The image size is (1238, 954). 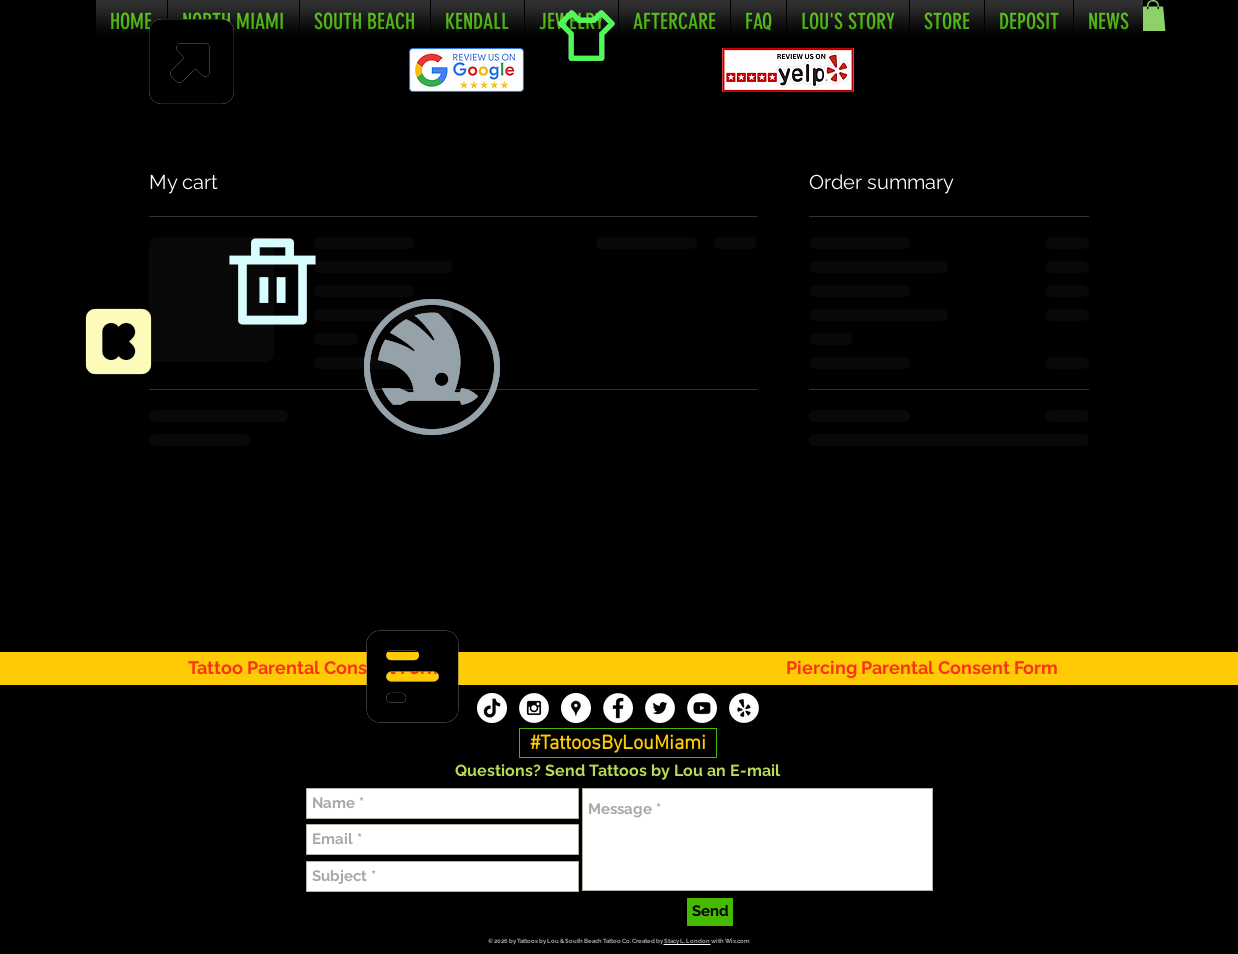 What do you see at coordinates (118, 341) in the screenshot?
I see `visit kickstarter website or app` at bounding box center [118, 341].